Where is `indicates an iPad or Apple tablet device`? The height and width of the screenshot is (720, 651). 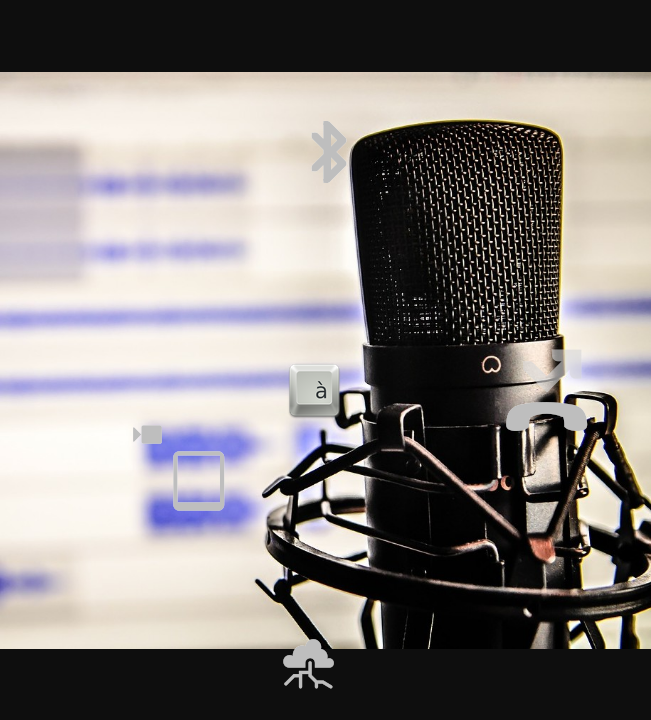 indicates an iPad or Apple tablet device is located at coordinates (203, 481).